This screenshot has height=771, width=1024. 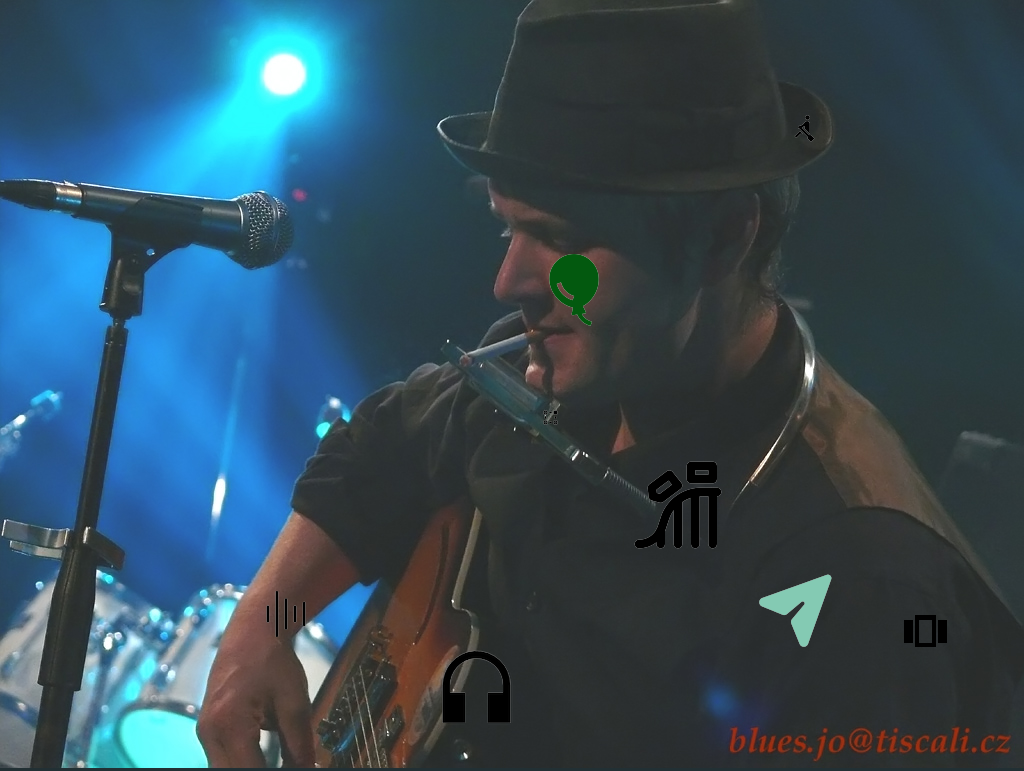 What do you see at coordinates (678, 505) in the screenshot?
I see `browse amusement park attractions` at bounding box center [678, 505].